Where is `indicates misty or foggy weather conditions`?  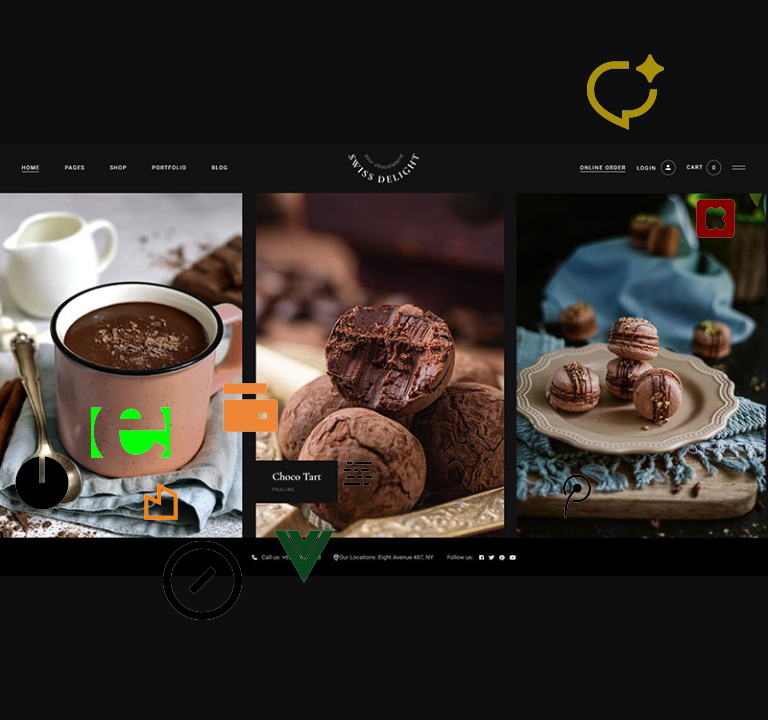 indicates misty or foggy weather conditions is located at coordinates (358, 473).